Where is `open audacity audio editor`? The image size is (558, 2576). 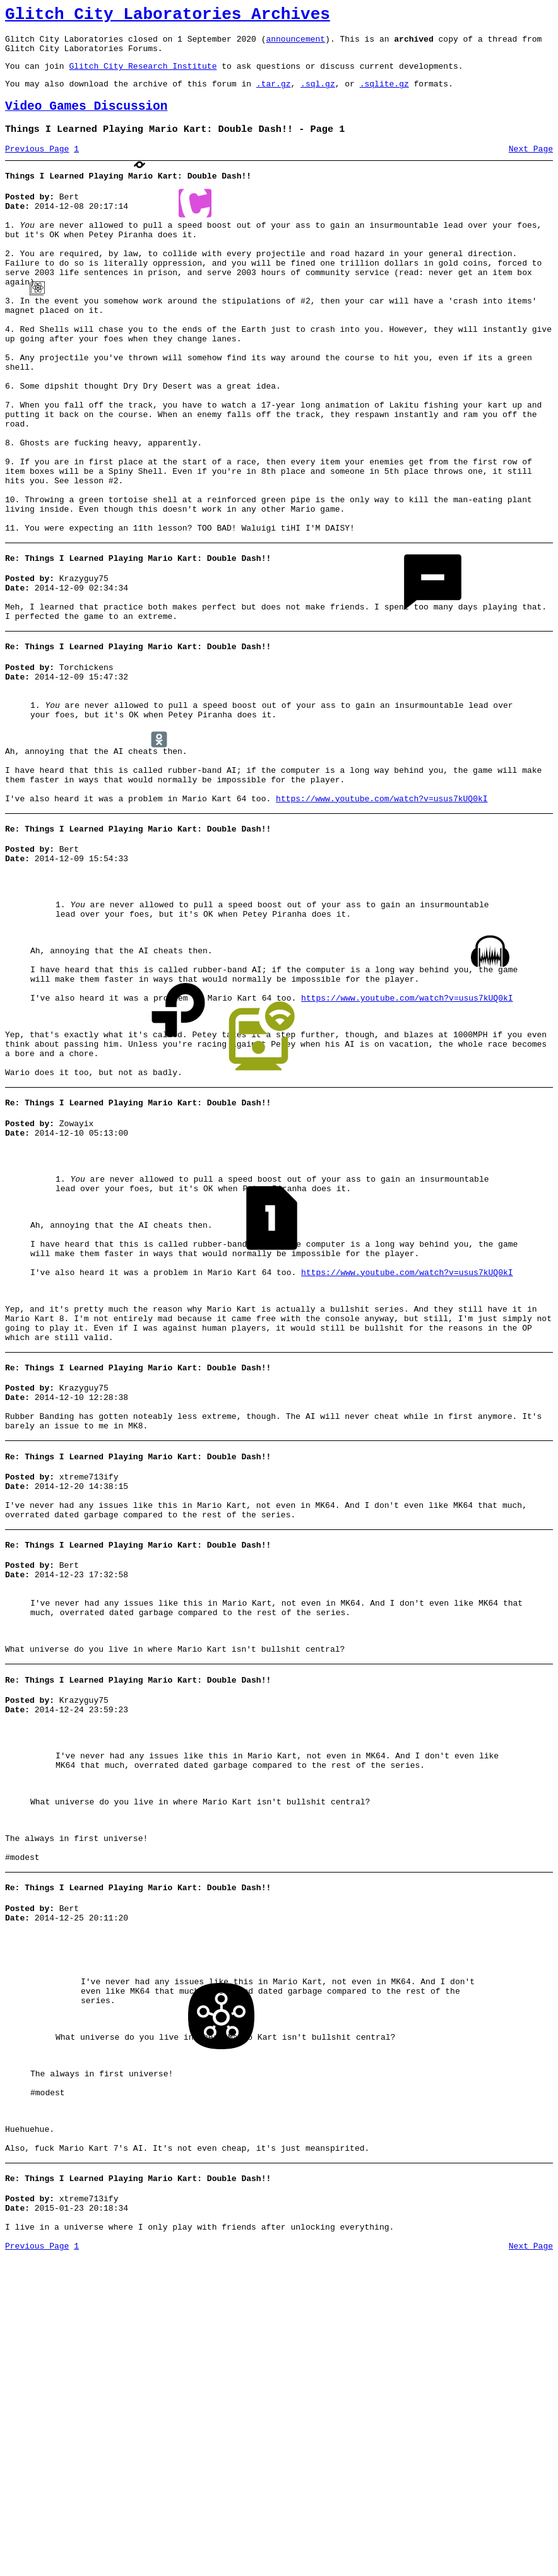 open audacity audio editor is located at coordinates (490, 951).